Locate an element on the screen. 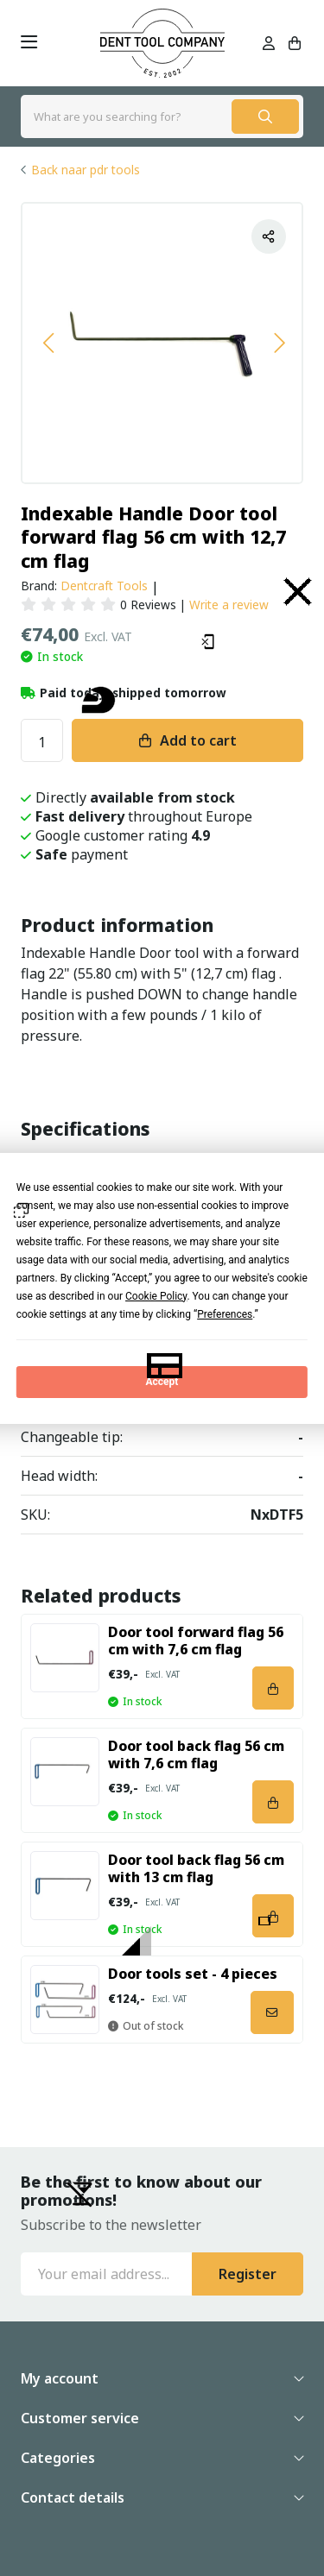 This screenshot has width=324, height=2576. access motorsports or racing content is located at coordinates (98, 700).